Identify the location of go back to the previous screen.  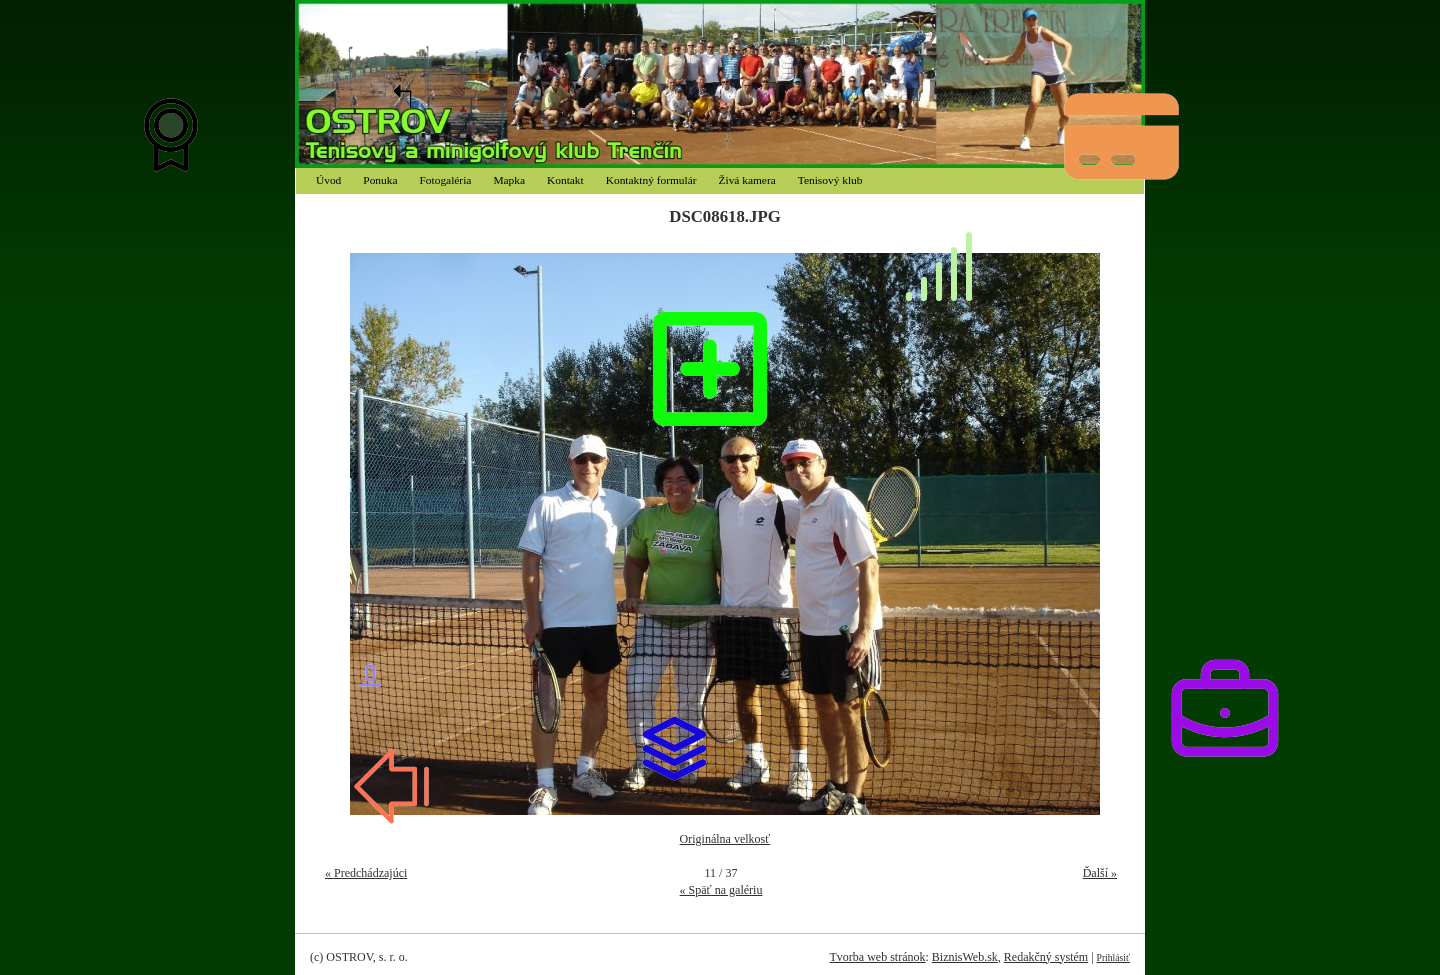
(394, 786).